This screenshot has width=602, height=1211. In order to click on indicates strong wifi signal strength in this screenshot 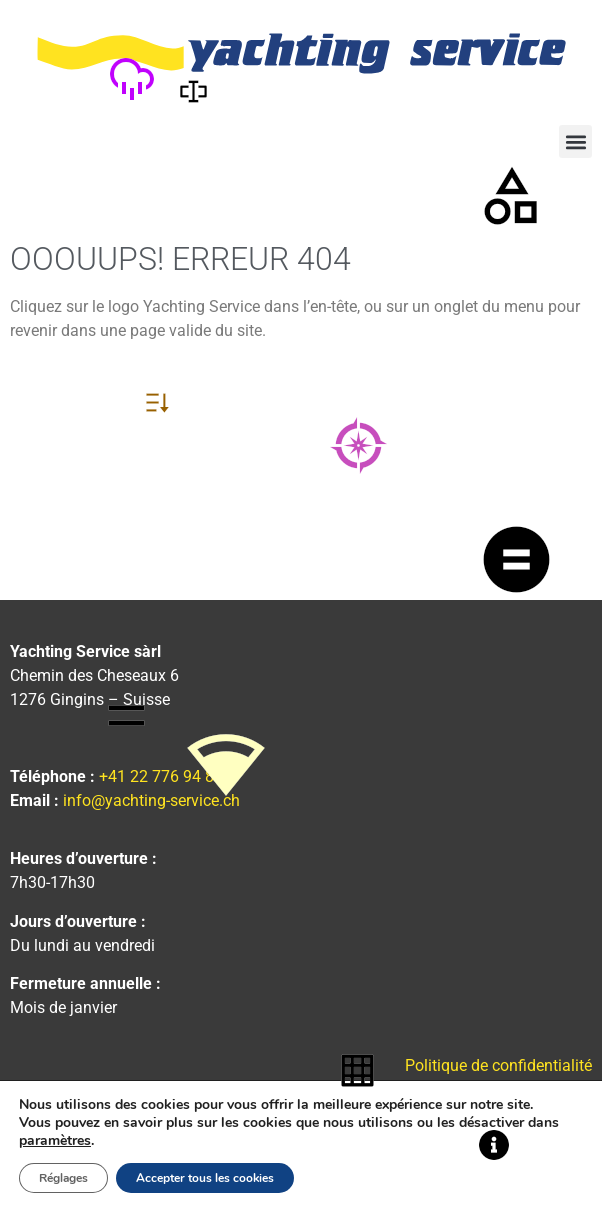, I will do `click(226, 765)`.